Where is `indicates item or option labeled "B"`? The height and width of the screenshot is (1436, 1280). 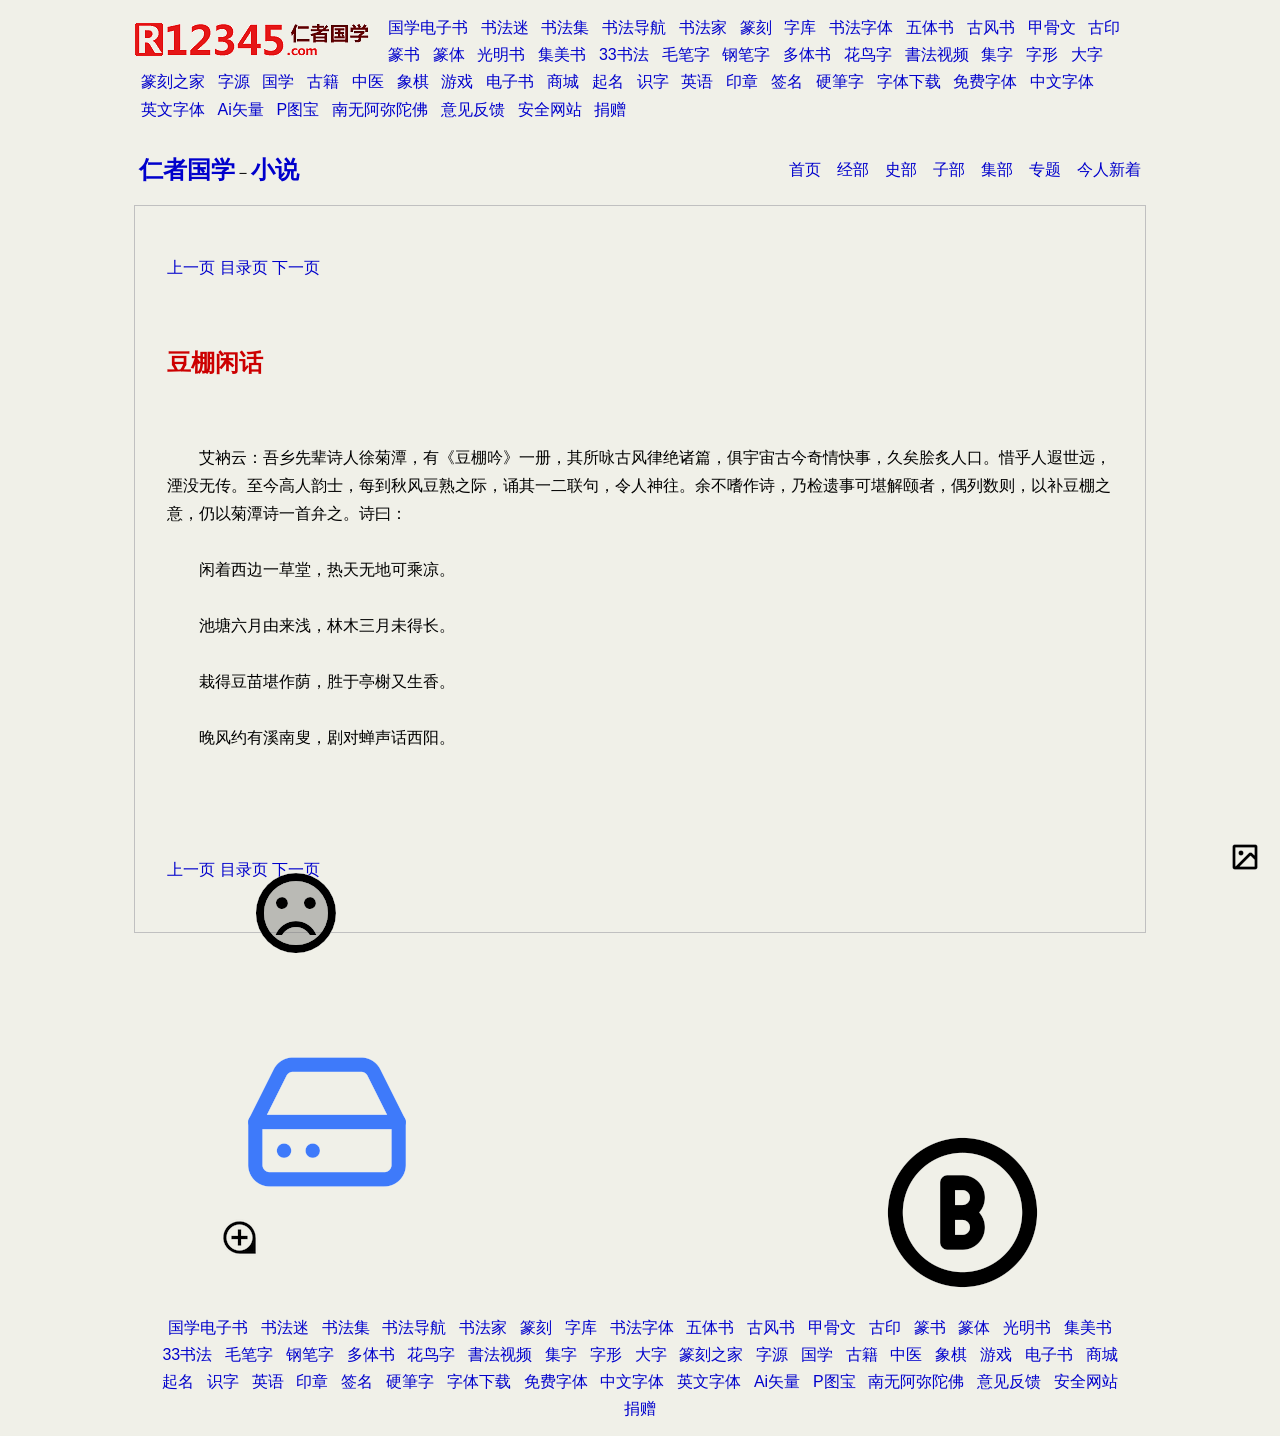
indicates item or option labeled "B" is located at coordinates (962, 1212).